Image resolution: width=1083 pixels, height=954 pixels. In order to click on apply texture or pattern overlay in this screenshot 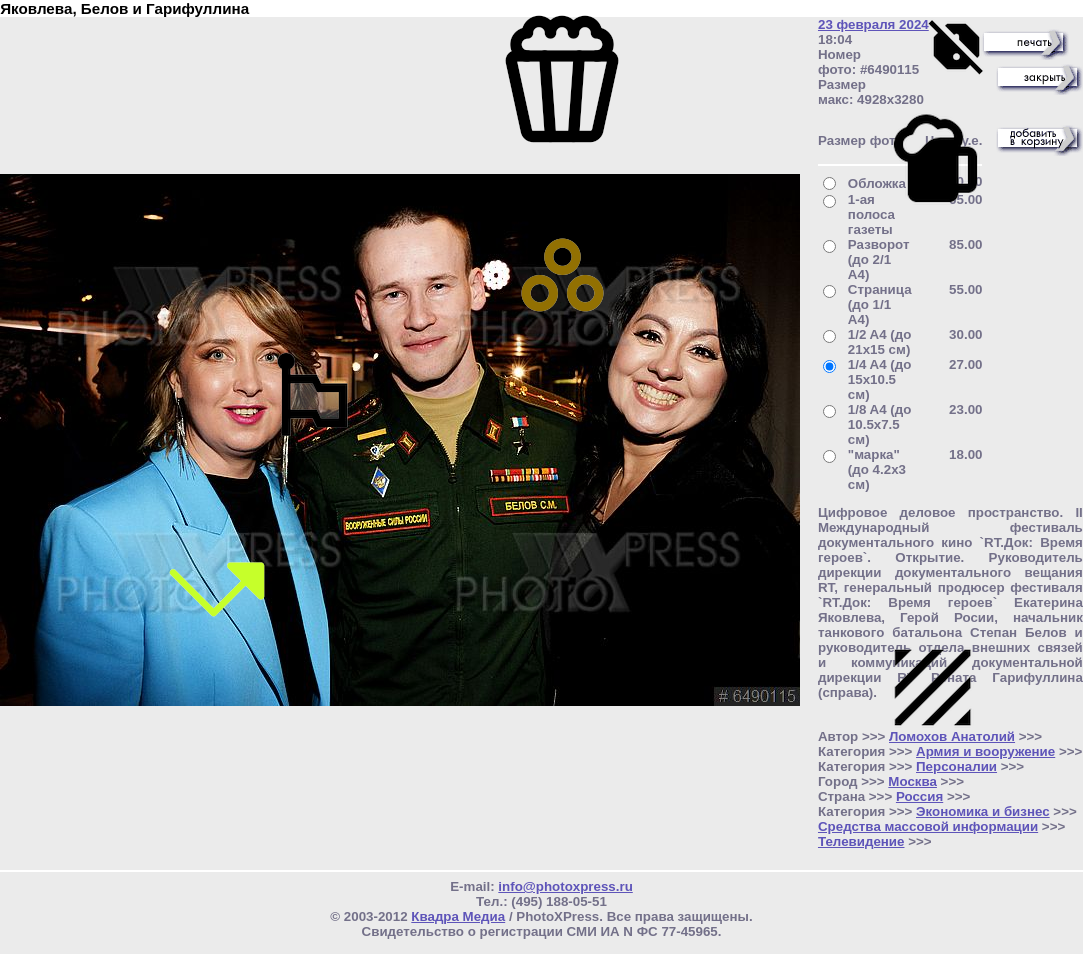, I will do `click(932, 687)`.